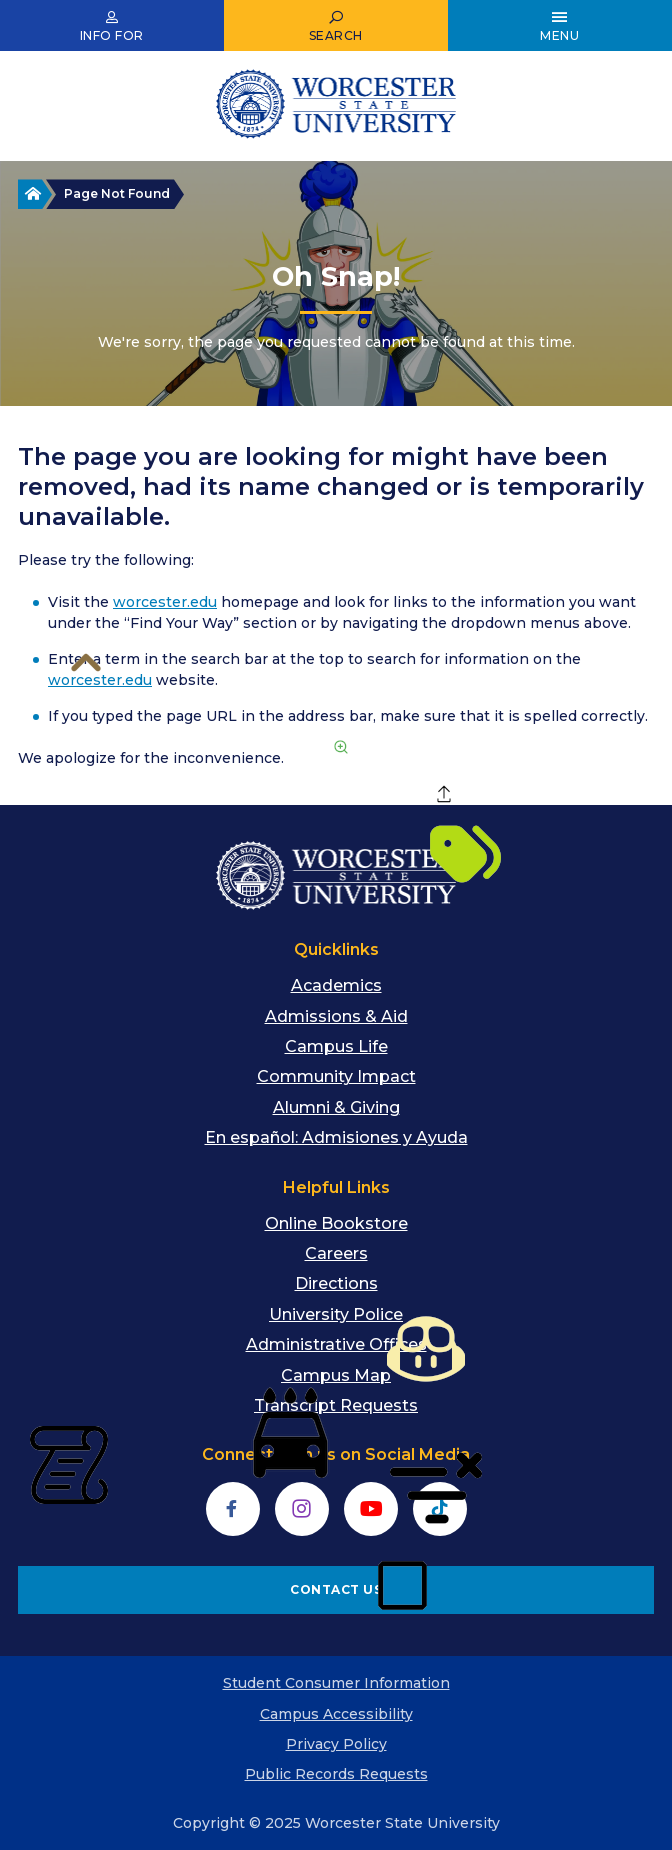 The image size is (672, 1850). Describe the element at coordinates (290, 1432) in the screenshot. I see `find nearby car wash locations` at that location.